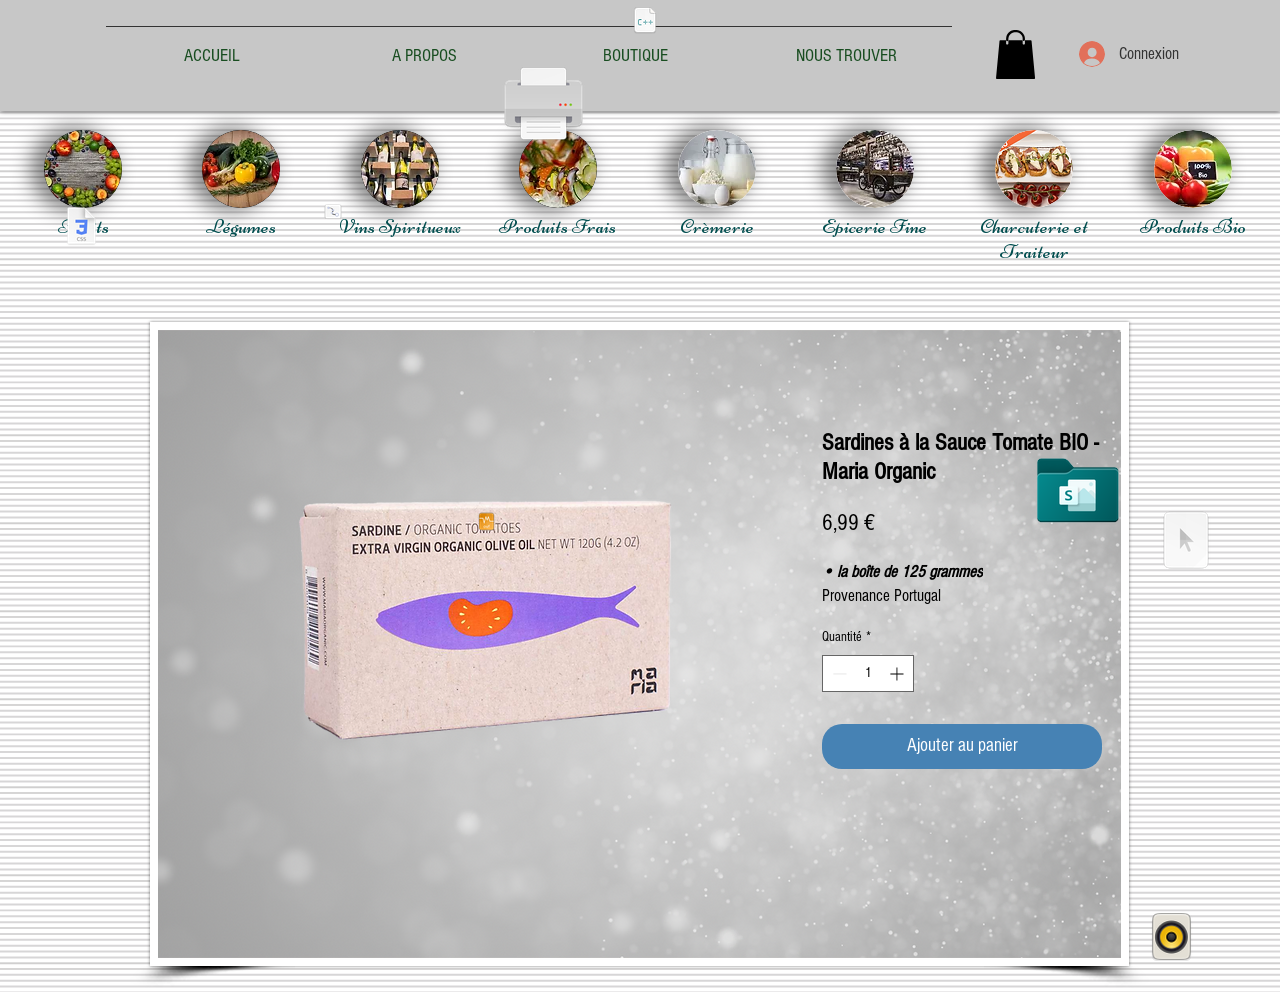 The height and width of the screenshot is (992, 1280). I want to click on cursor image file type, so click(1186, 540).